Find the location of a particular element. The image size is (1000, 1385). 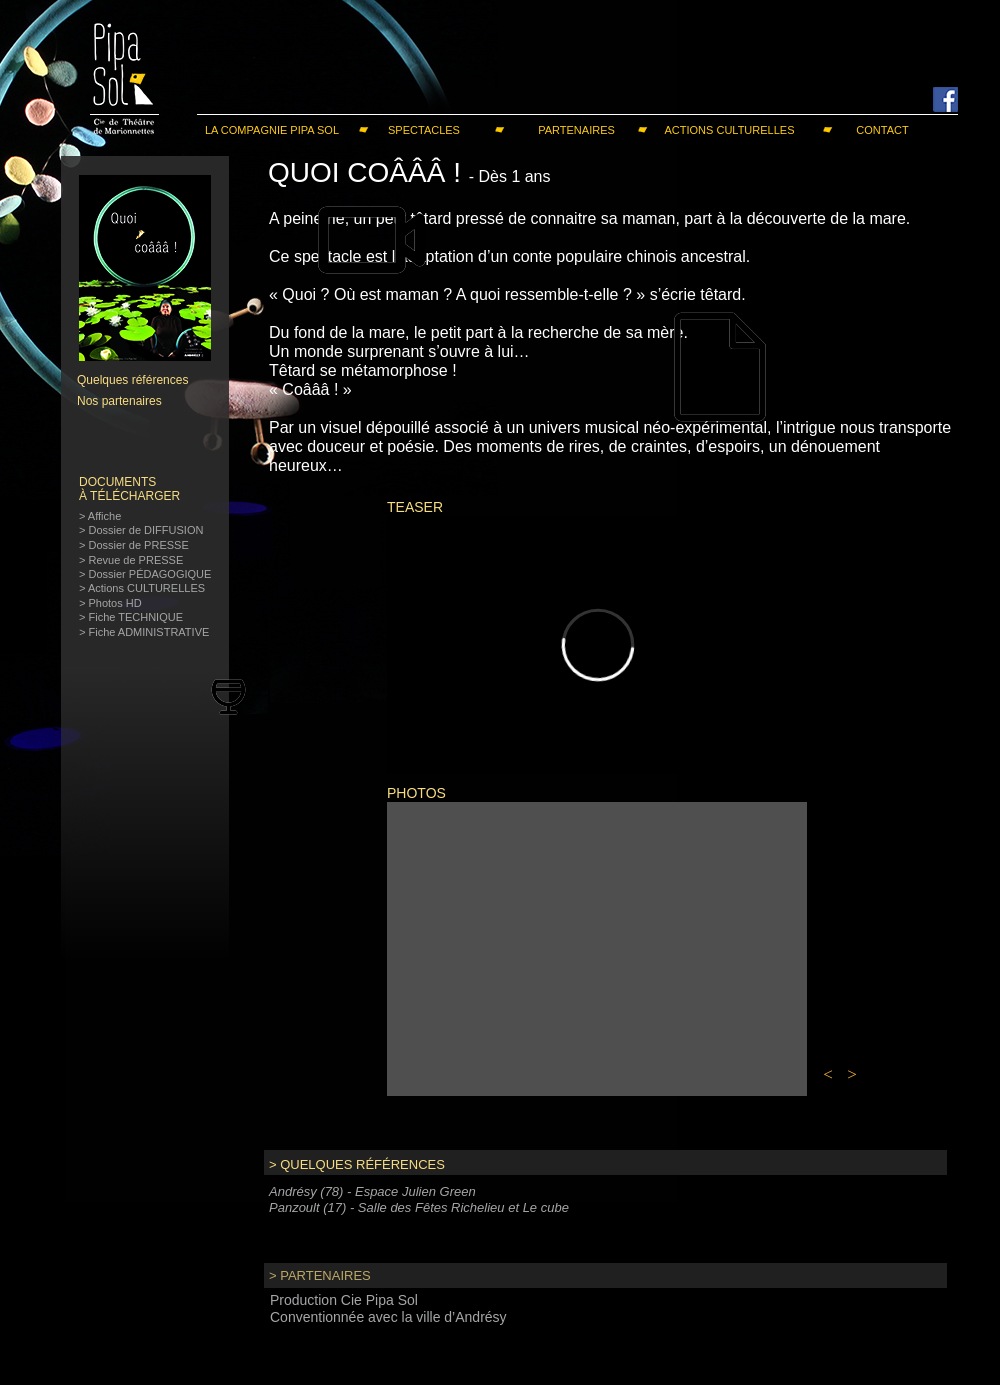

view or open a document is located at coordinates (720, 367).